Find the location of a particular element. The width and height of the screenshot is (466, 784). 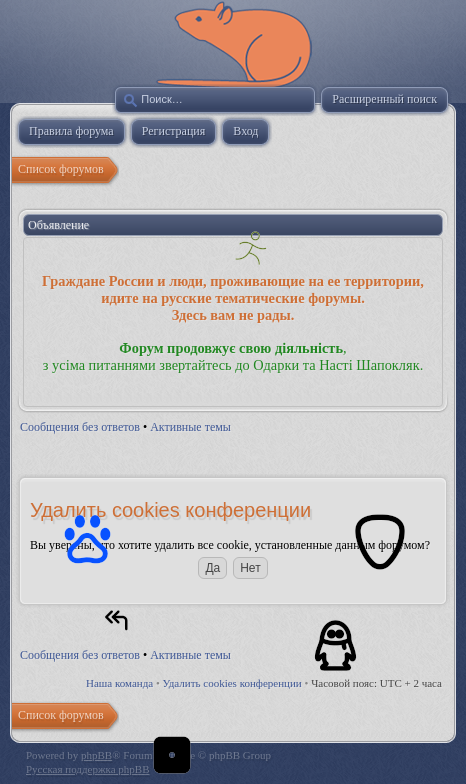

access music or guitar-related features is located at coordinates (380, 542).